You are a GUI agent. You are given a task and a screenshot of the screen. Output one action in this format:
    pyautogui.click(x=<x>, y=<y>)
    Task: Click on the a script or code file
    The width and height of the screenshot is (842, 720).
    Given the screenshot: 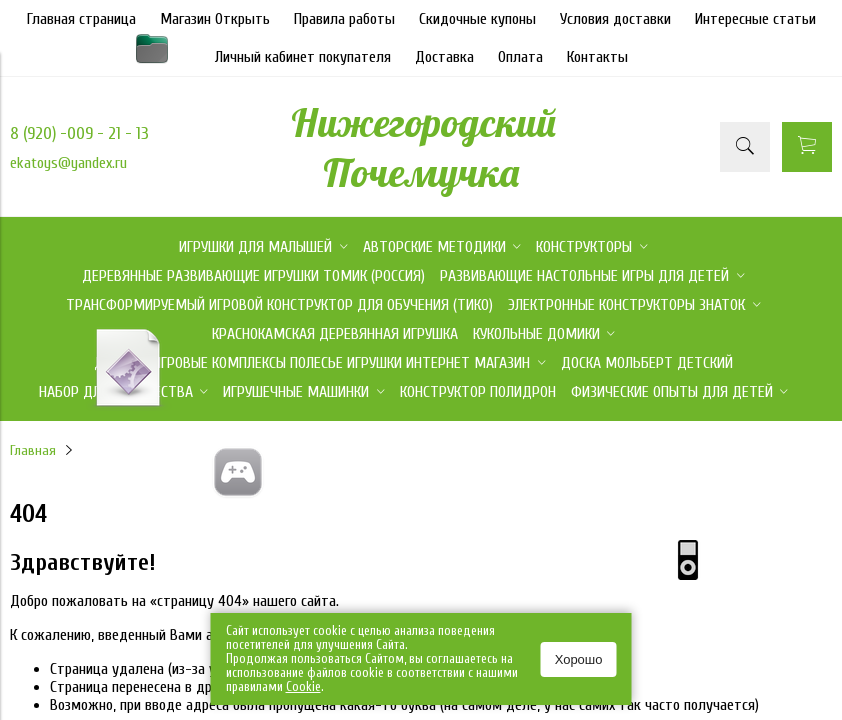 What is the action you would take?
    pyautogui.click(x=129, y=367)
    